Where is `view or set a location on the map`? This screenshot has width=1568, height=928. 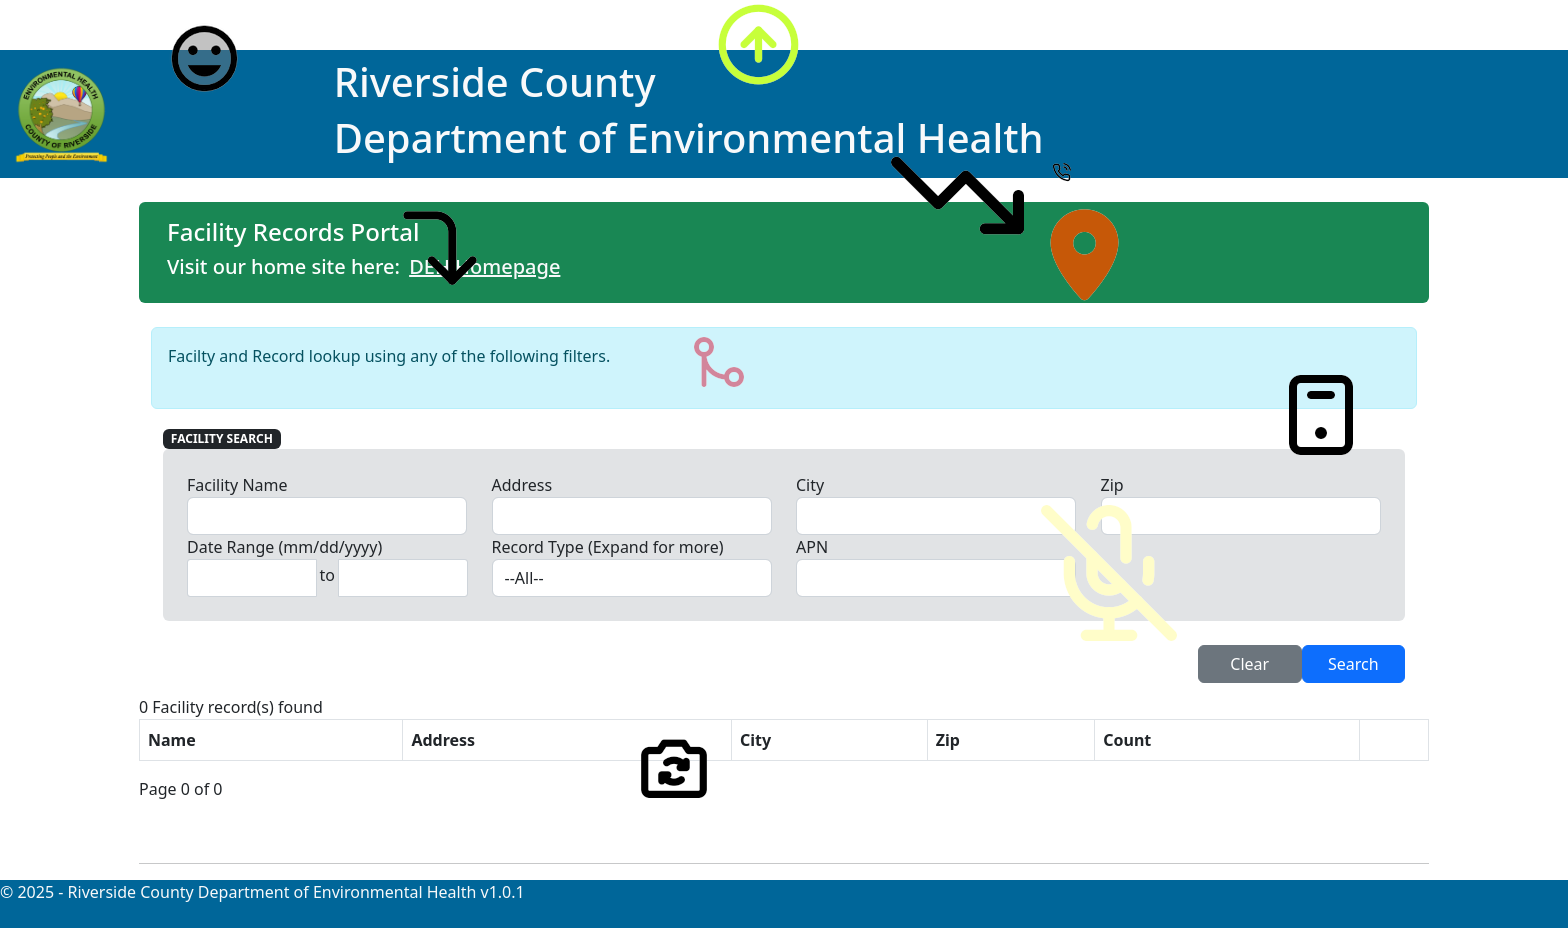 view or set a location on the map is located at coordinates (1084, 254).